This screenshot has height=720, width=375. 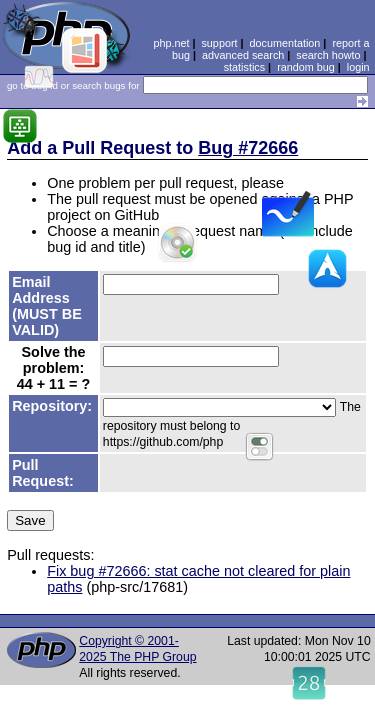 What do you see at coordinates (327, 268) in the screenshot?
I see `launch arch linux application` at bounding box center [327, 268].